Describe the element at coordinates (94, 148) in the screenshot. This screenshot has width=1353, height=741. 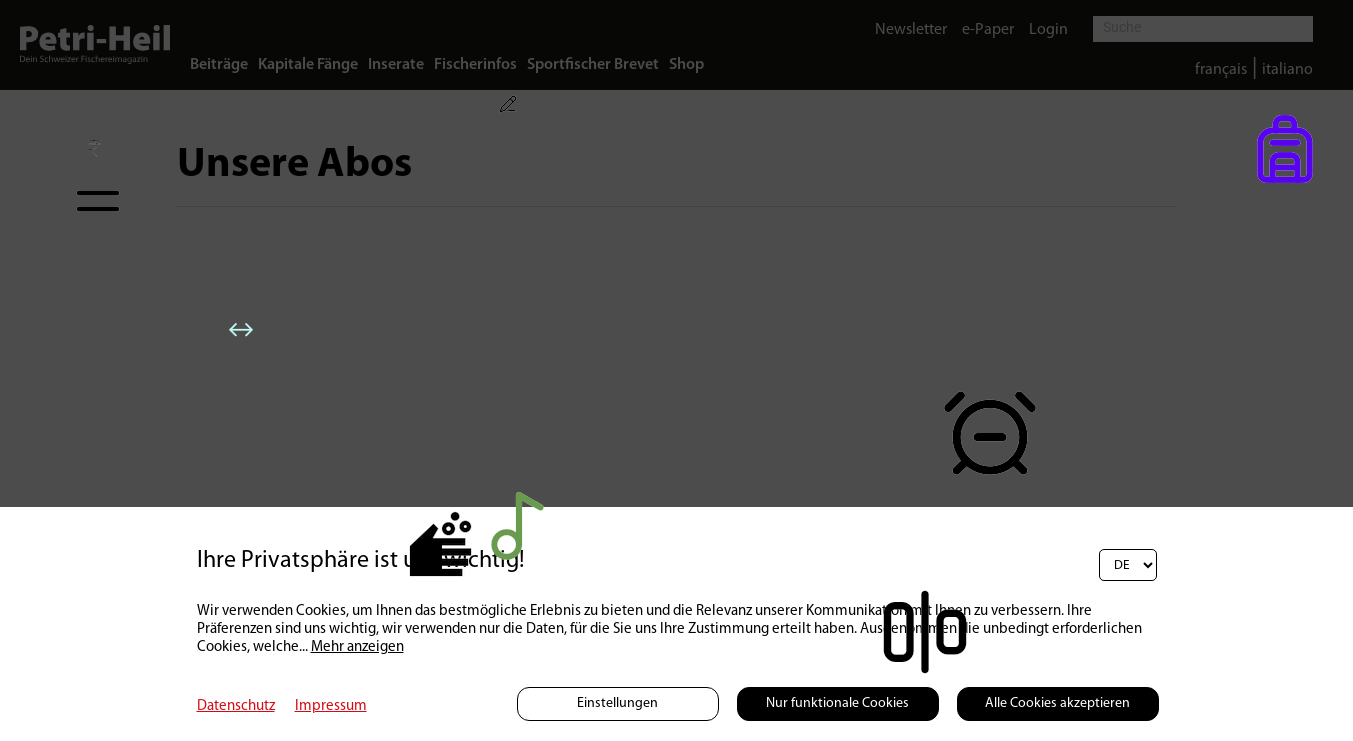
I see `view price in Indian rupees` at that location.